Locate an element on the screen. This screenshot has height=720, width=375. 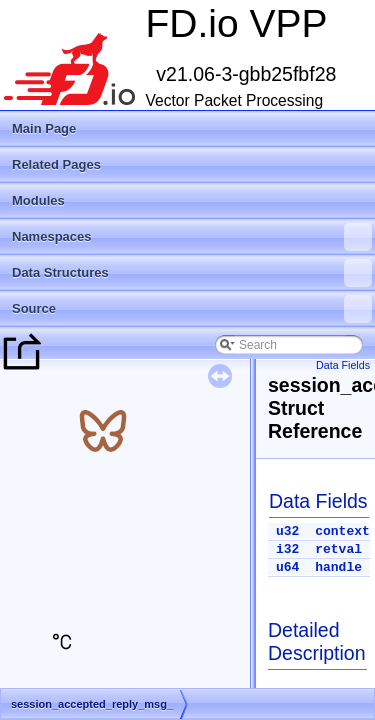
share content to another app or platform is located at coordinates (21, 353).